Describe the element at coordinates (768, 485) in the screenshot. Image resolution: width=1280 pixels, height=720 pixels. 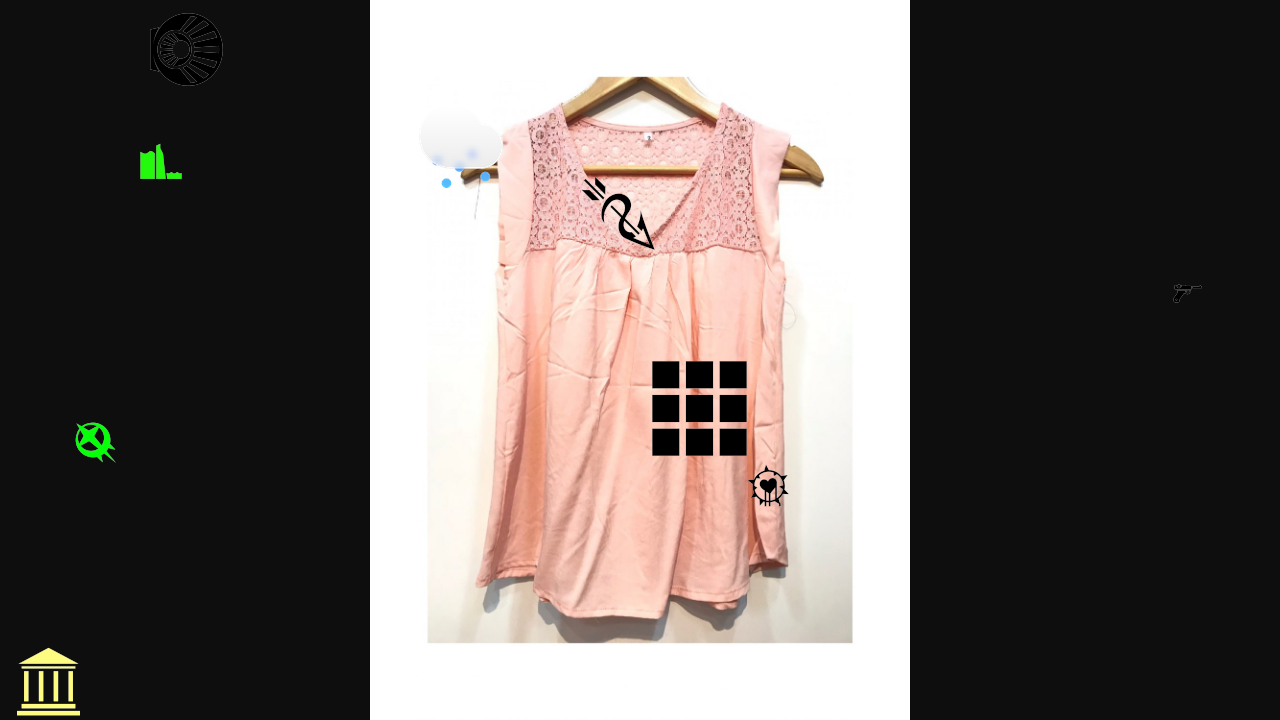
I see `indicates damage or health loss in a game` at that location.